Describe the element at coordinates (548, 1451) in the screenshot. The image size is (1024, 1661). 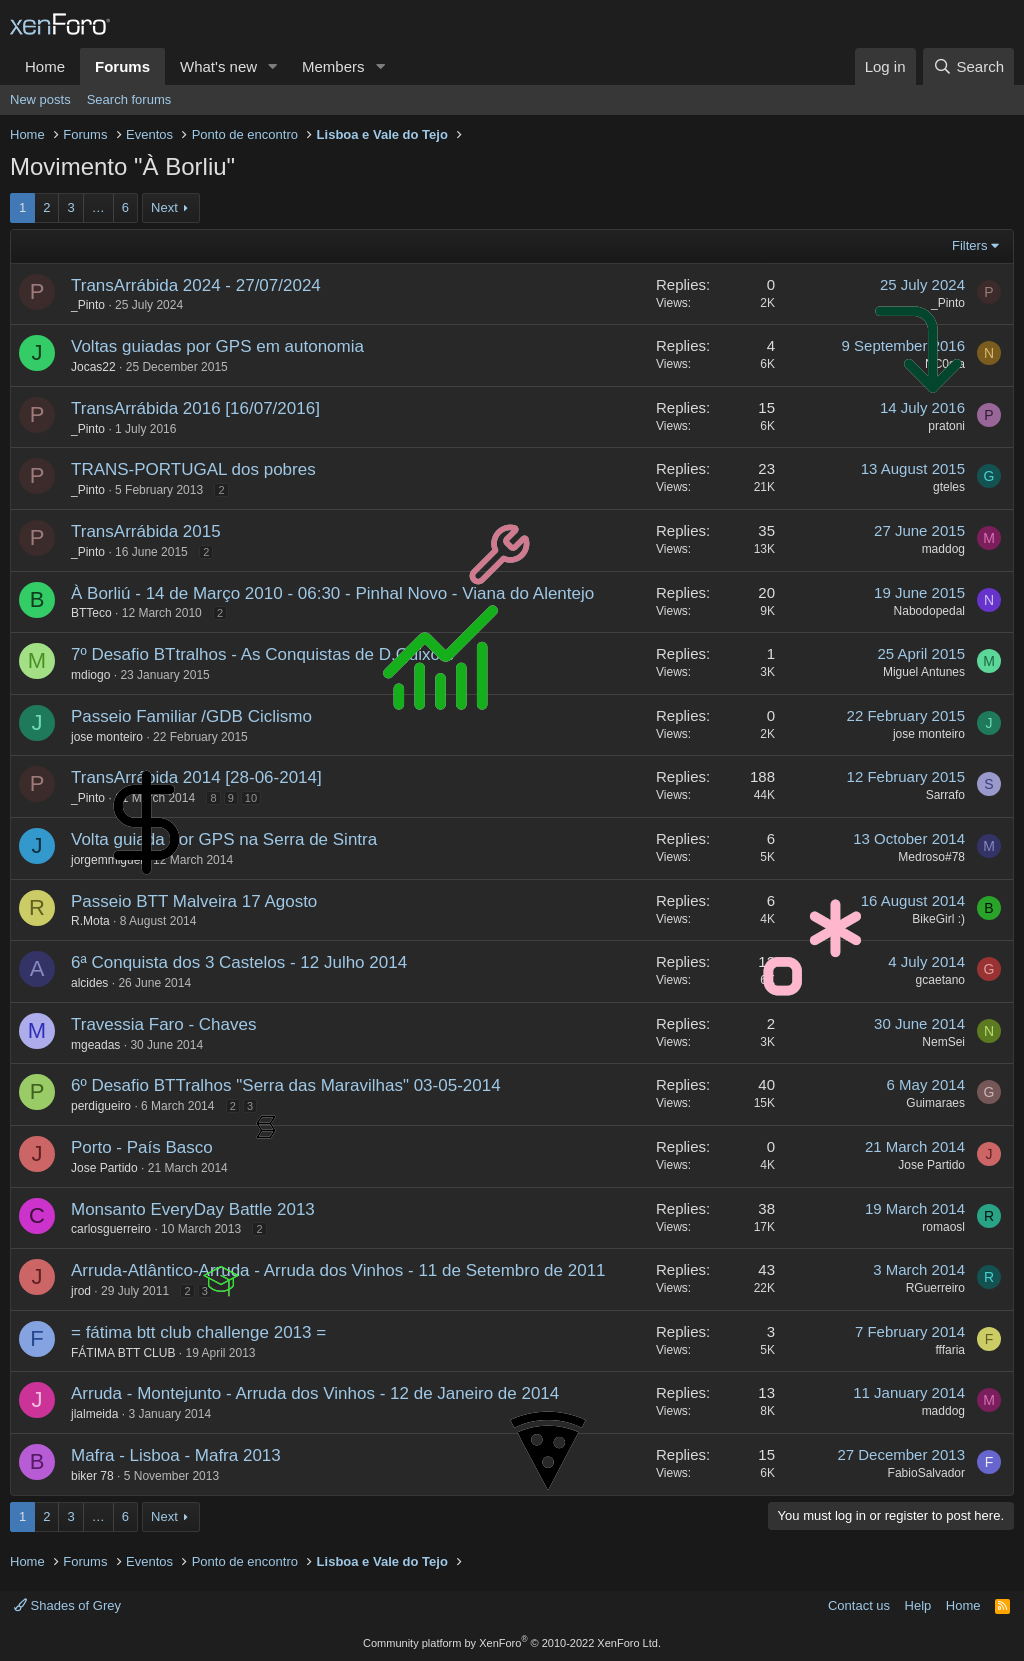
I see `order food or access food delivery` at that location.